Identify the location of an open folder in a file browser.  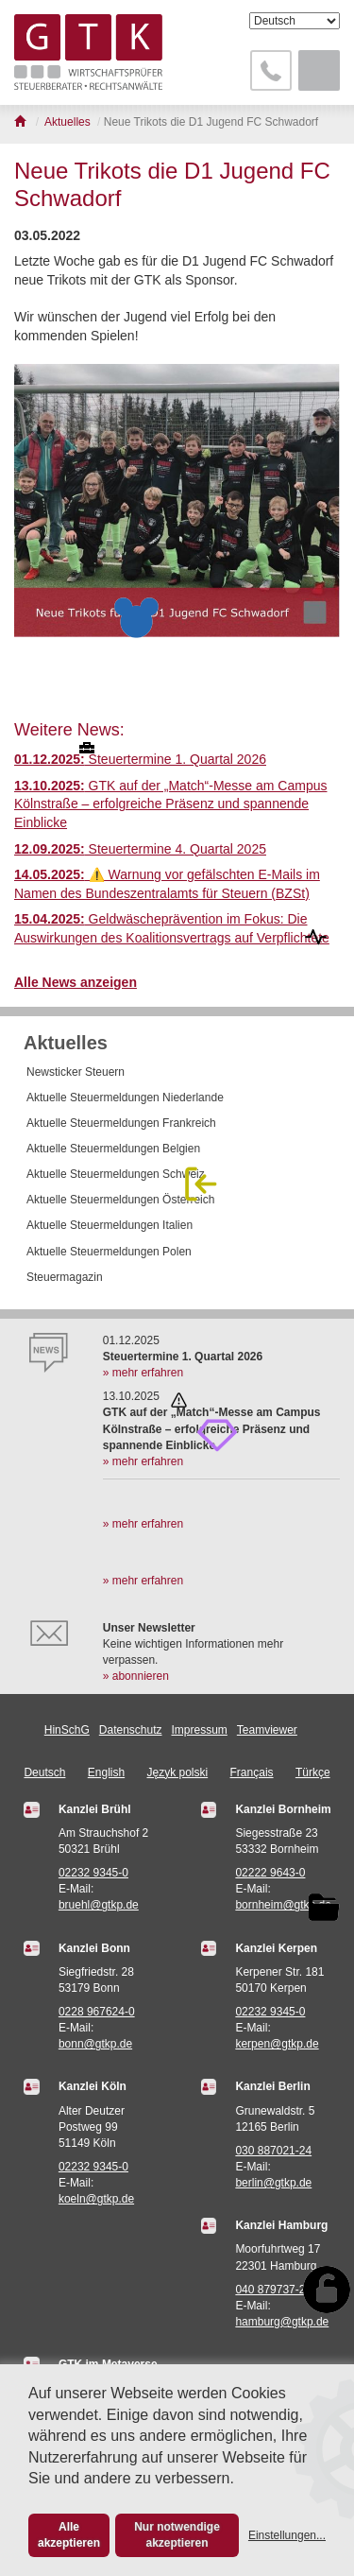
(324, 1907).